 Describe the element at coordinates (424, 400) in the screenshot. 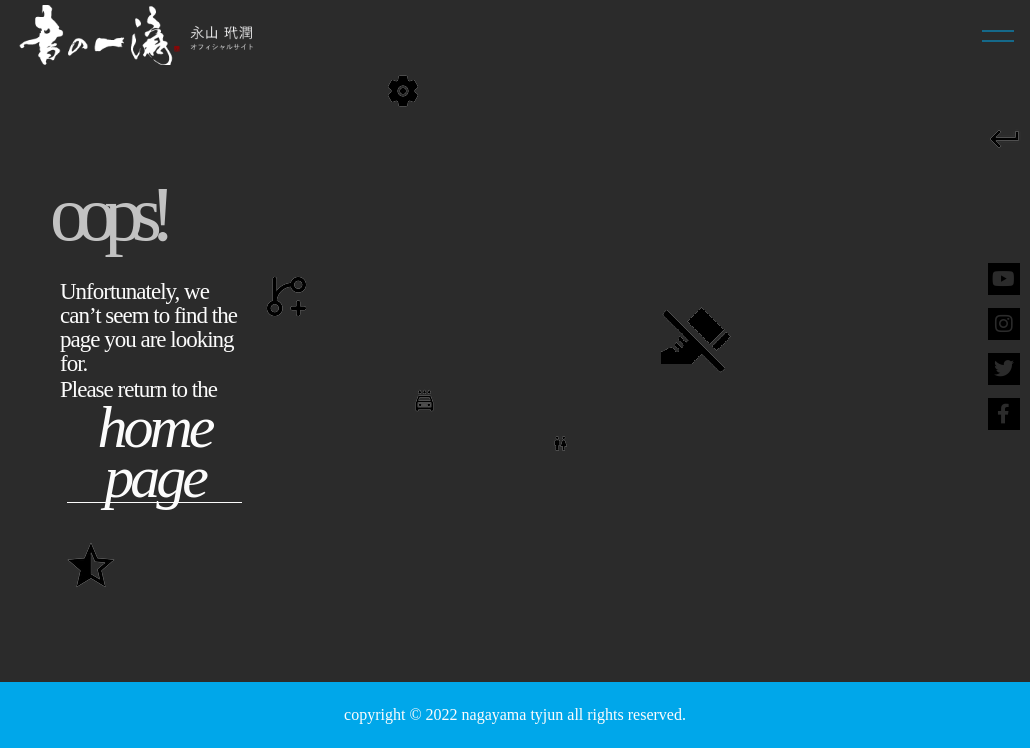

I see `find nearby car wash locations` at that location.